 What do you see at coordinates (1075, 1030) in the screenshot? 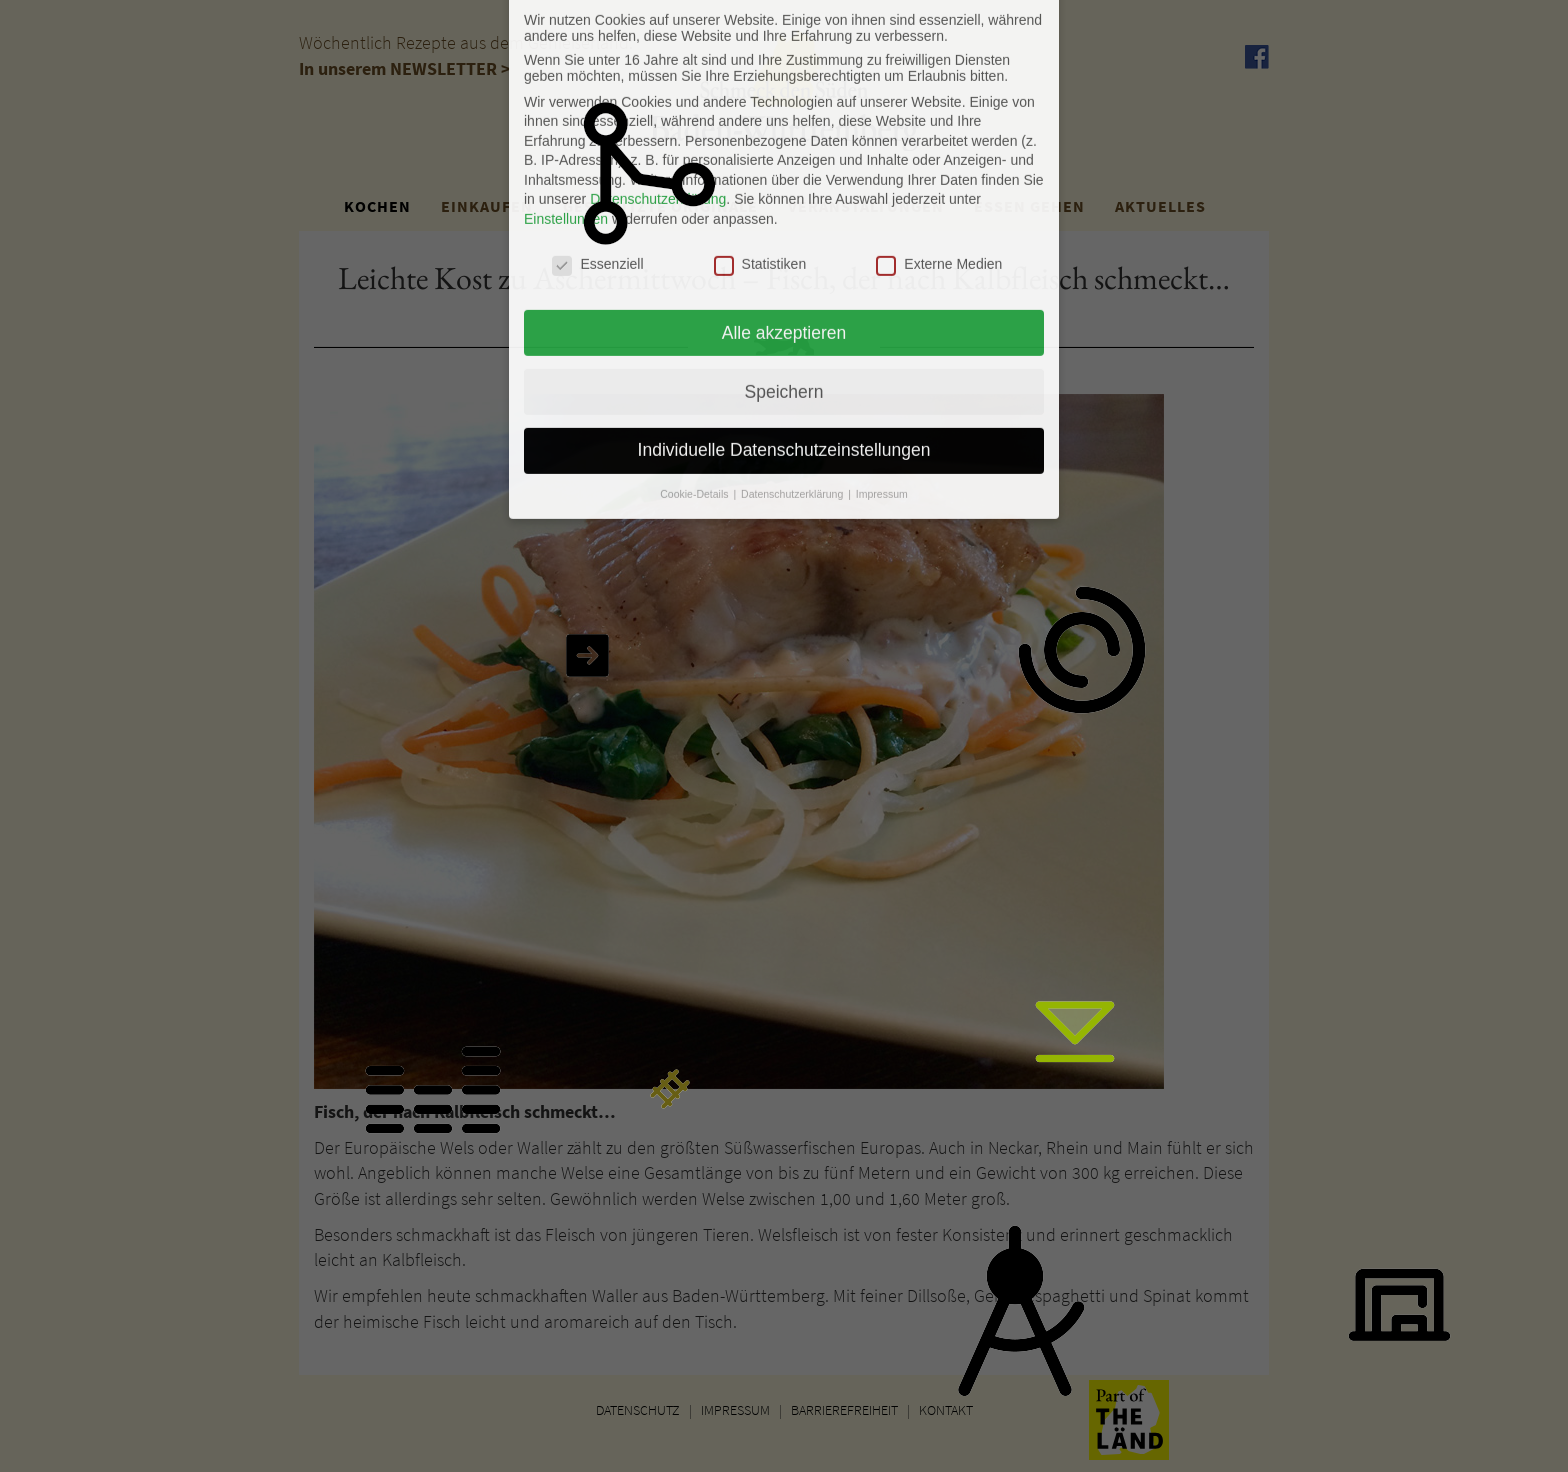
I see `expand content below` at bounding box center [1075, 1030].